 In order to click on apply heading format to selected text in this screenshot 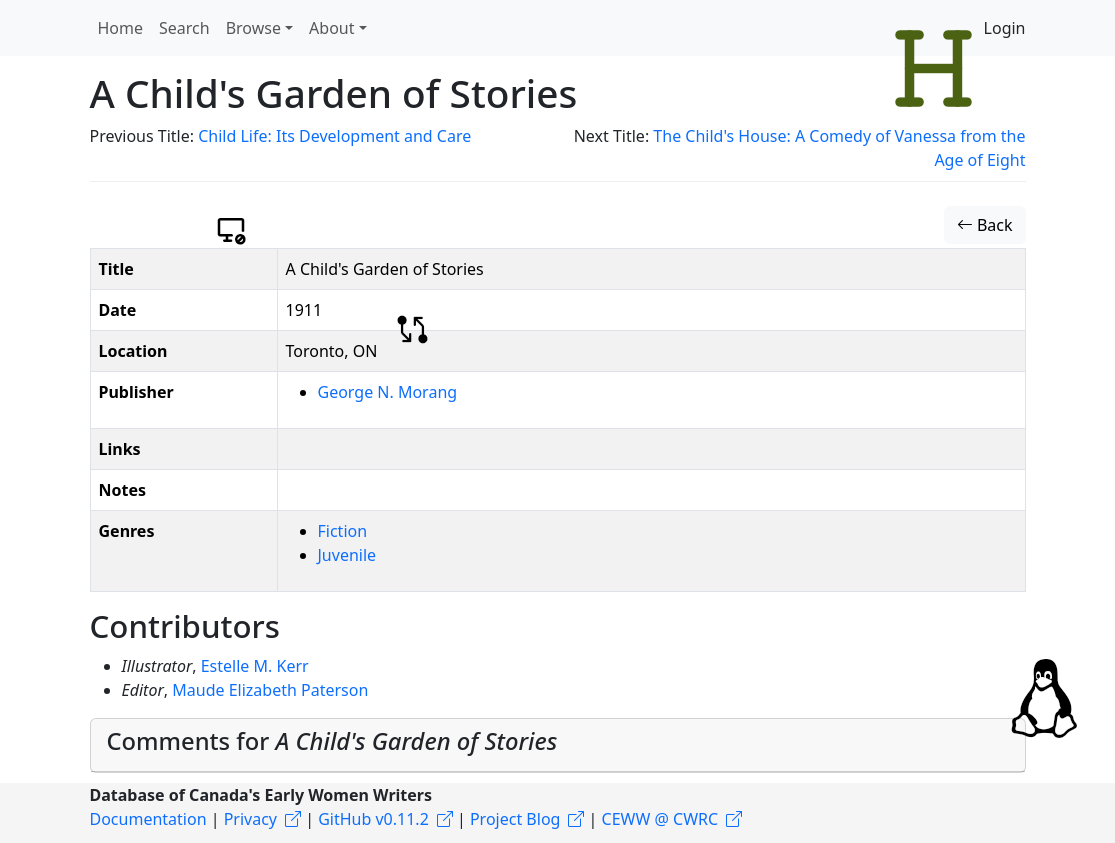, I will do `click(933, 68)`.